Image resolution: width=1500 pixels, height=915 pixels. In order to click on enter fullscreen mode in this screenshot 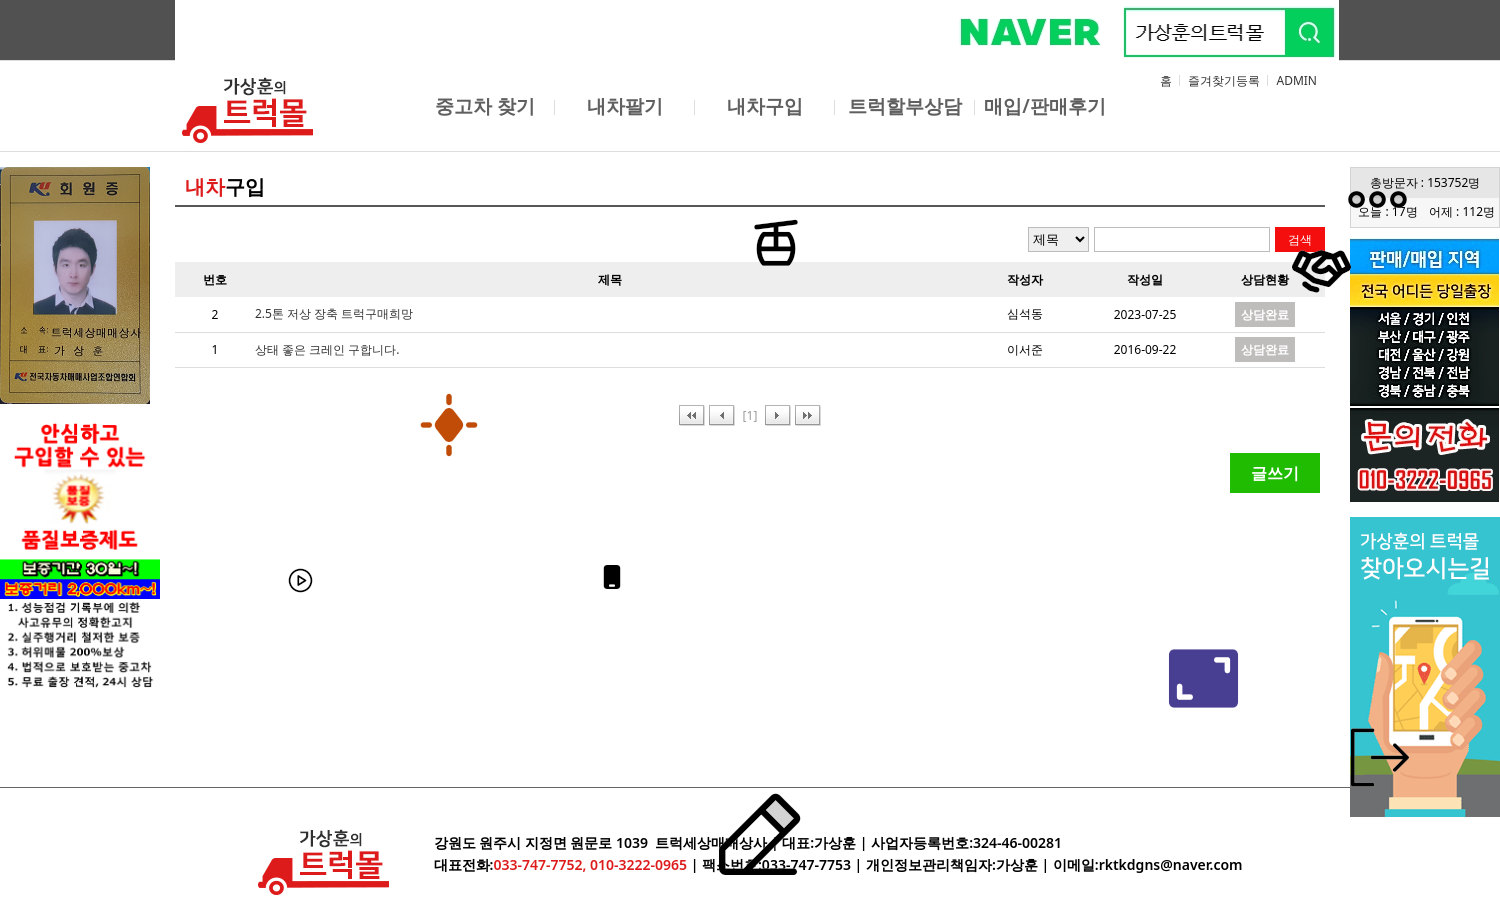, I will do `click(1203, 678)`.